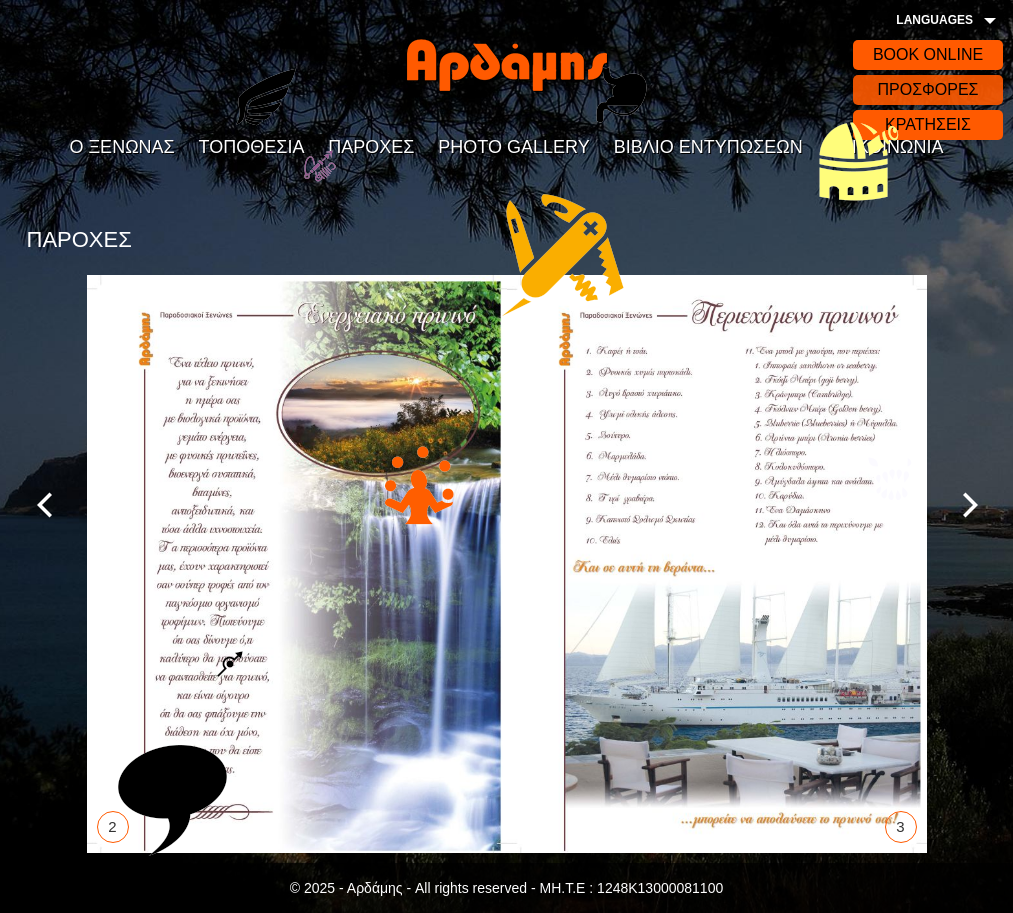  What do you see at coordinates (418, 485) in the screenshot?
I see `indicates a skill-based or dexterity game mode` at bounding box center [418, 485].